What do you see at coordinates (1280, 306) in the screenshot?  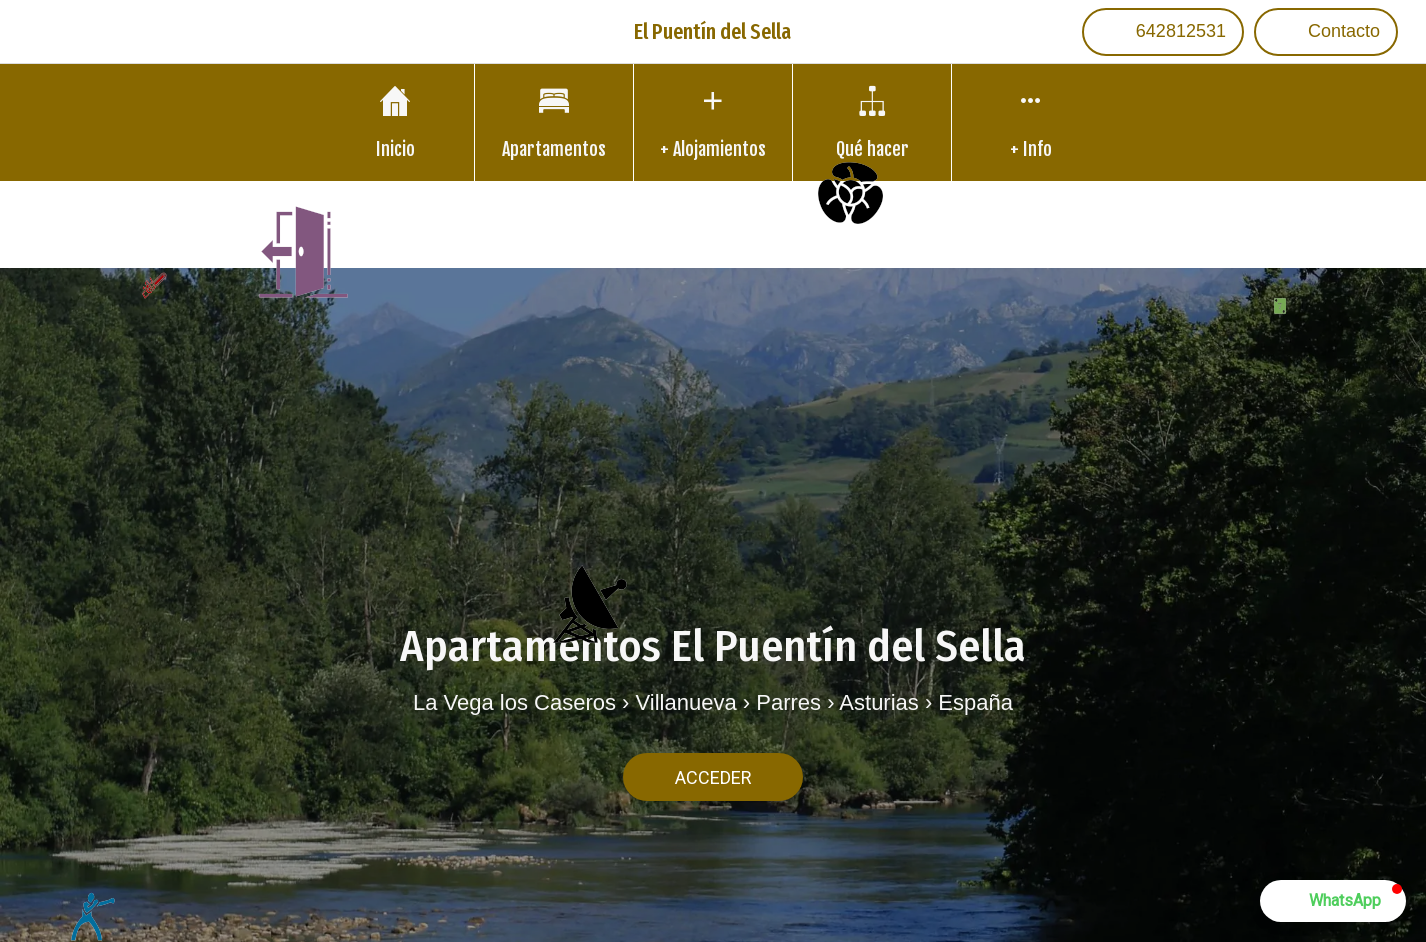 I see `seven of diamonds playing card` at bounding box center [1280, 306].